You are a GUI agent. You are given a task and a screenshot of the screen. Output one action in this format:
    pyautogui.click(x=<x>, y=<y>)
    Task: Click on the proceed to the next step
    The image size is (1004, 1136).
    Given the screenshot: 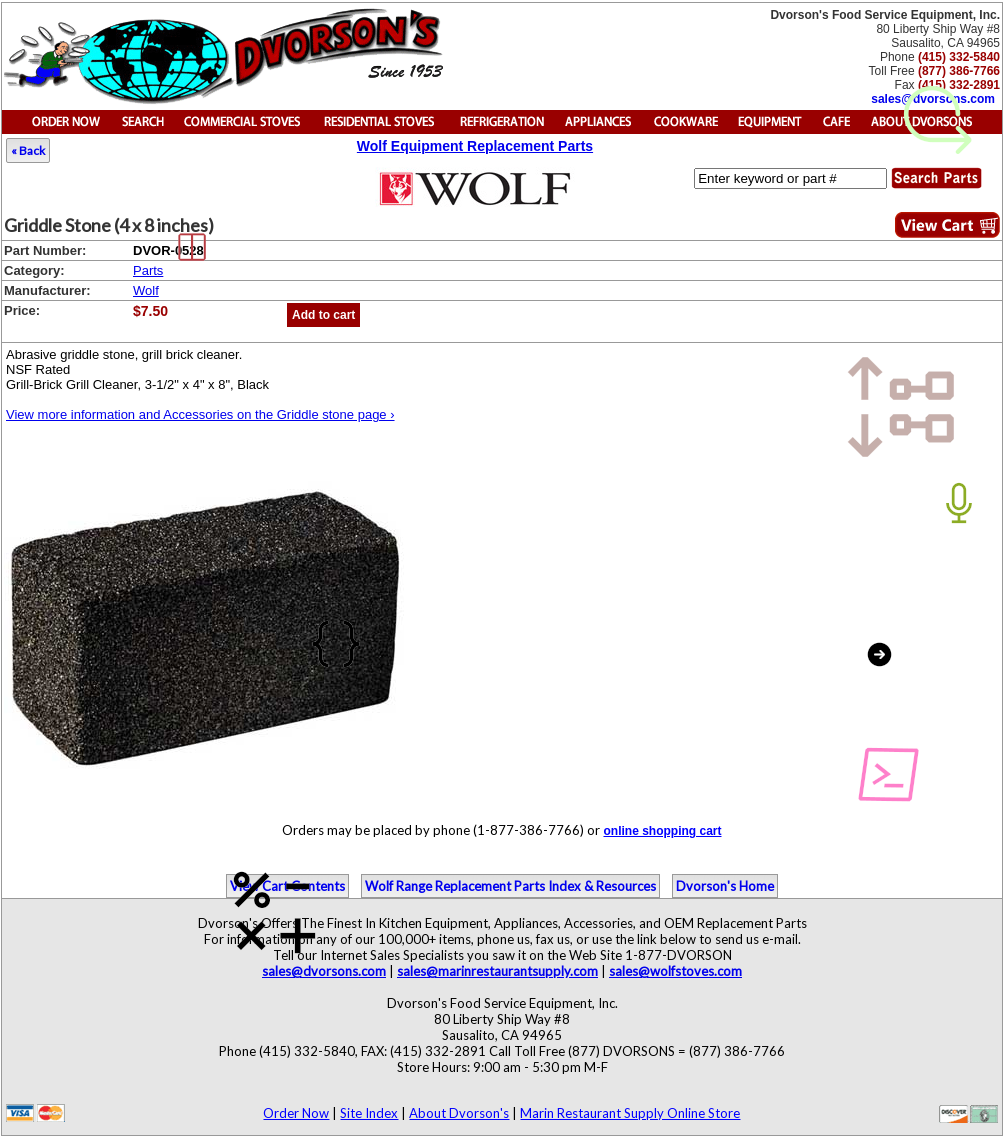 What is the action you would take?
    pyautogui.click(x=879, y=654)
    